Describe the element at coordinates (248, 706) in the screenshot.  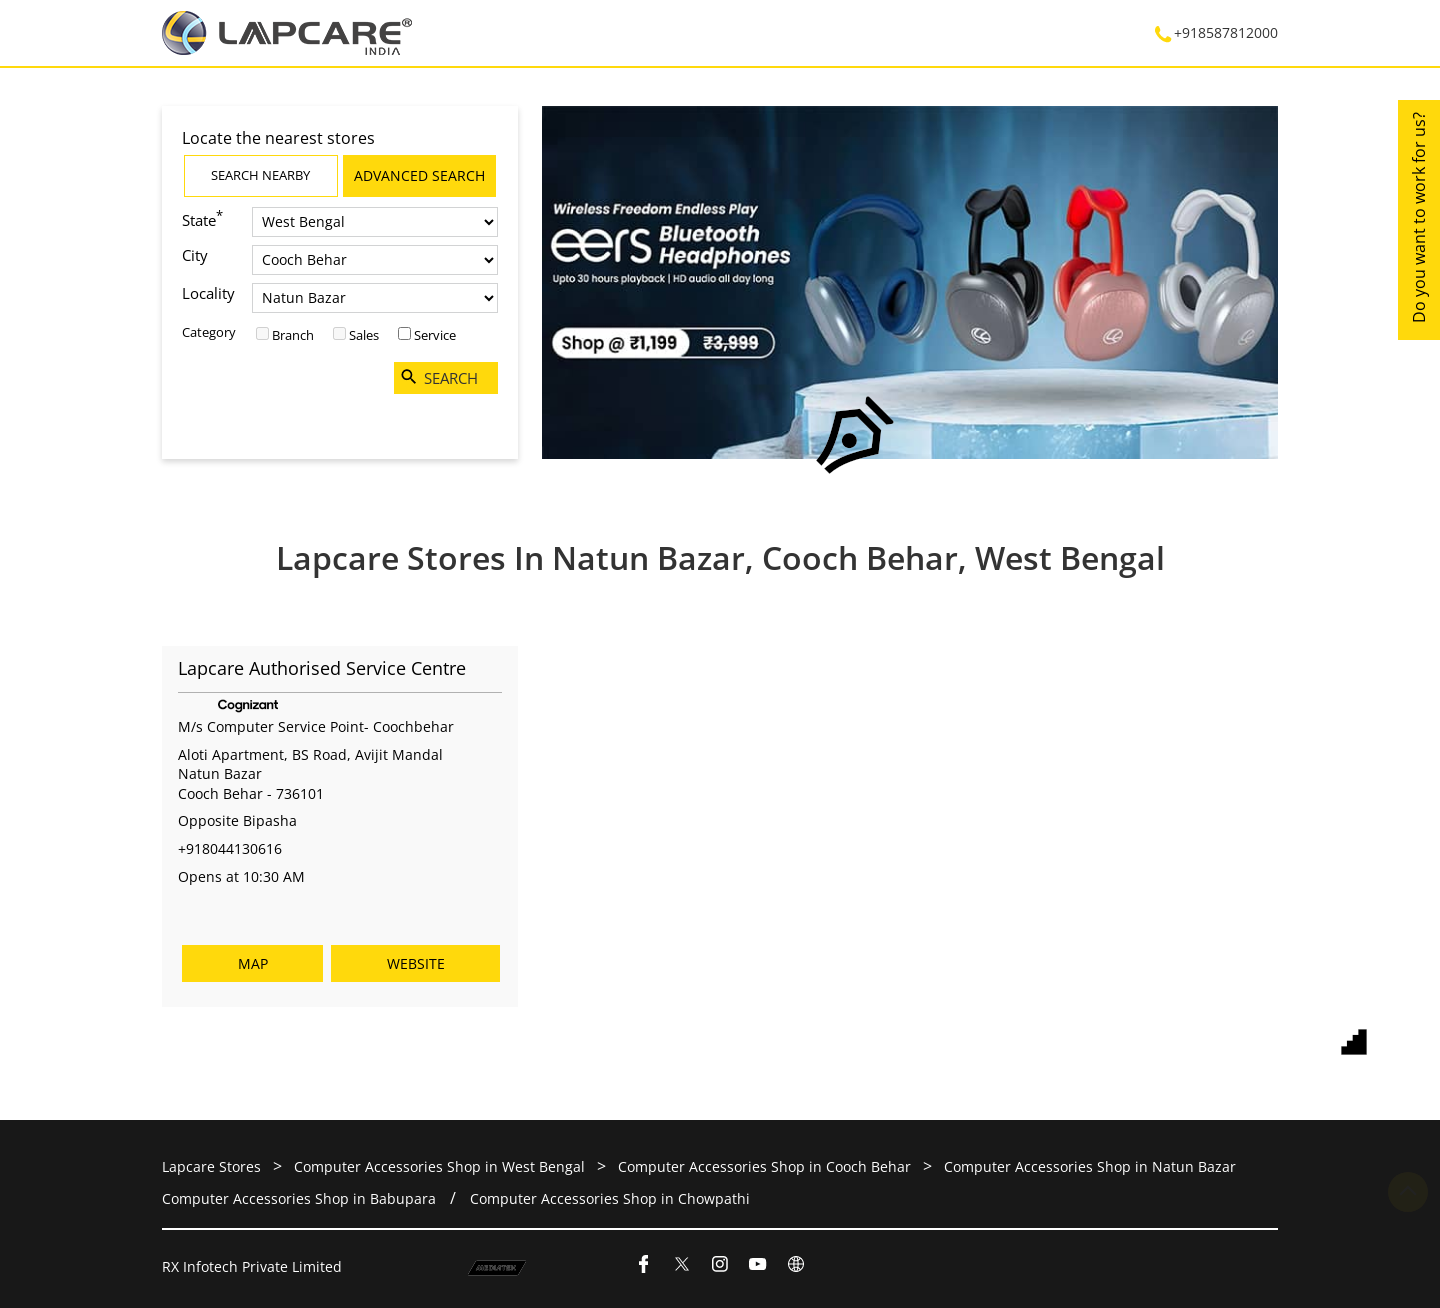
I see `link to Cognizant services or website` at that location.